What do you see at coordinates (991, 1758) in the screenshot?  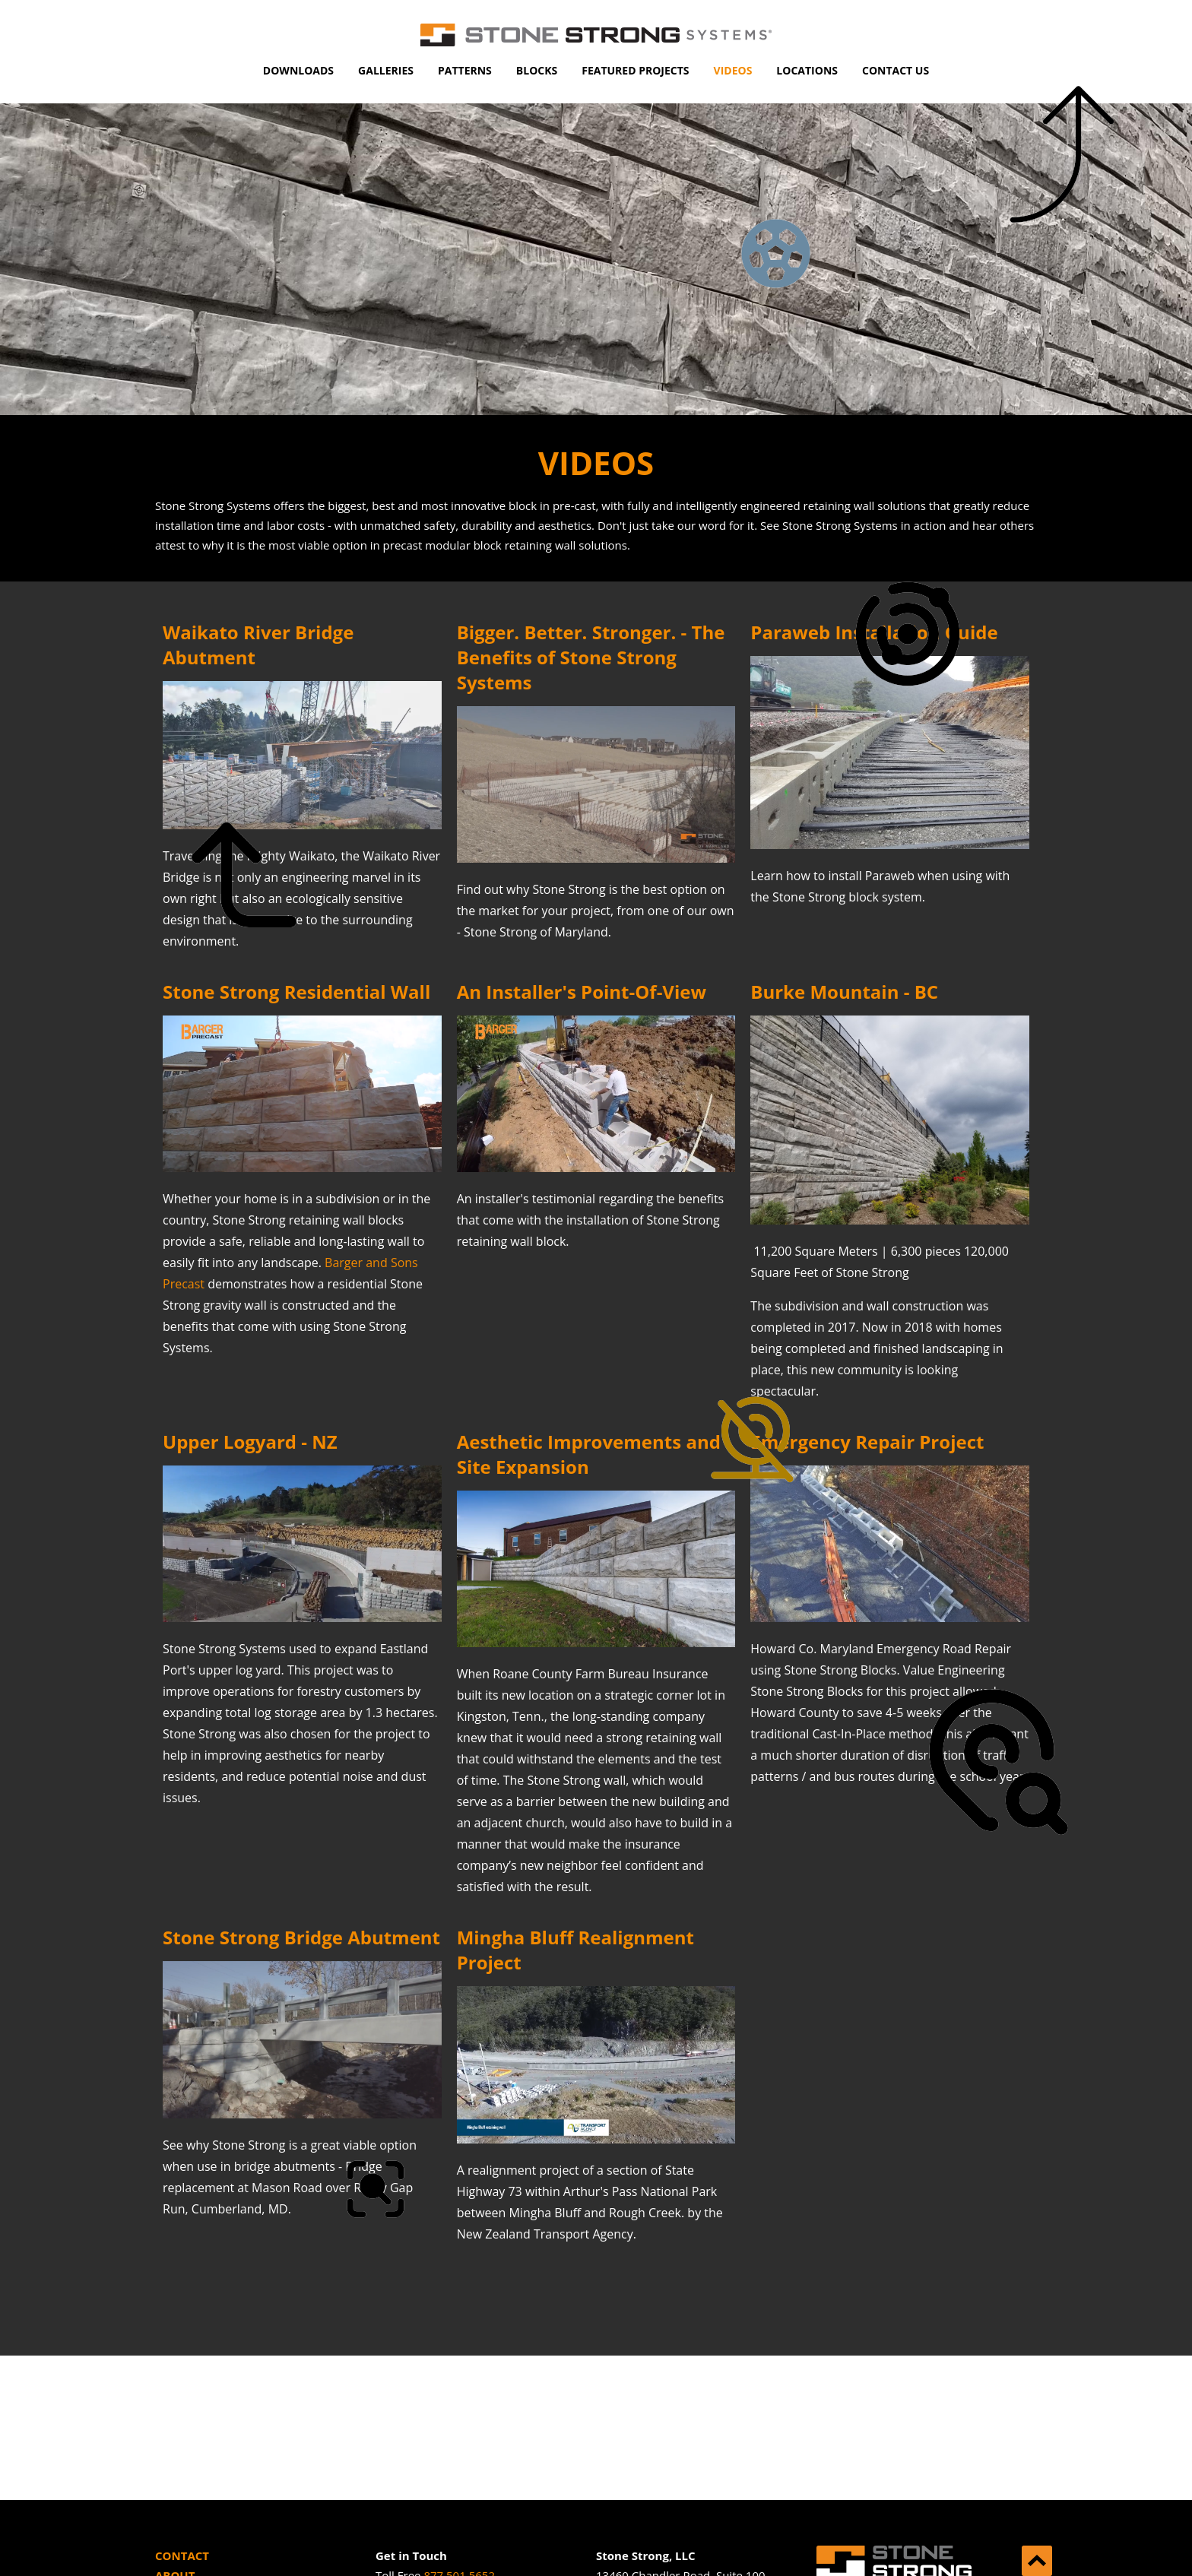 I see `search for a location on the map` at bounding box center [991, 1758].